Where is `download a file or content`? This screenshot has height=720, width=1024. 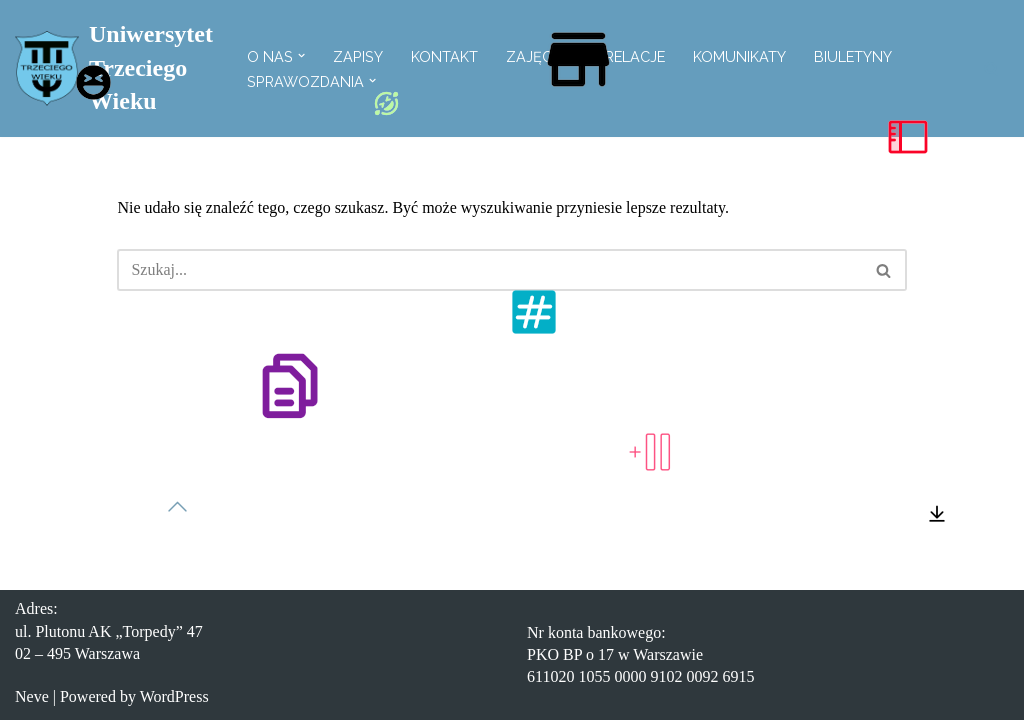 download a file or content is located at coordinates (937, 514).